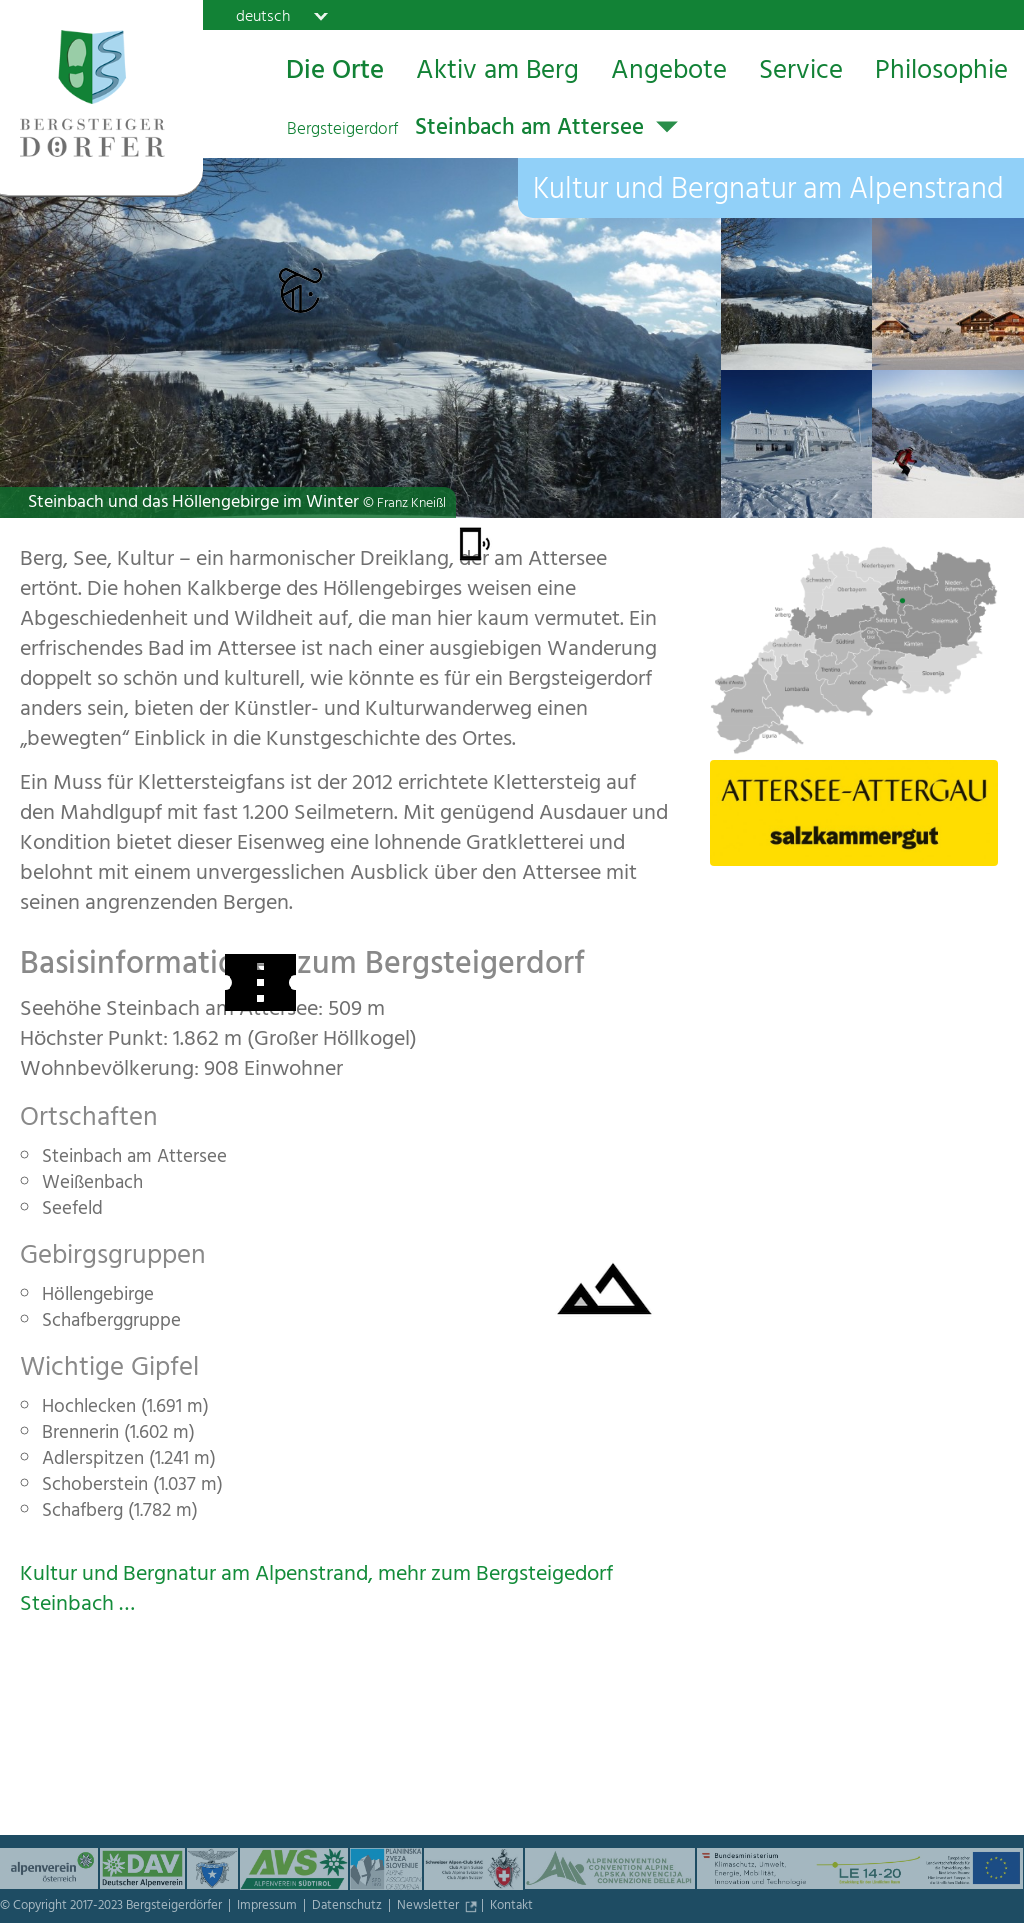 This screenshot has height=1923, width=1024. What do you see at coordinates (475, 544) in the screenshot?
I see `incoming call or notification on linked device` at bounding box center [475, 544].